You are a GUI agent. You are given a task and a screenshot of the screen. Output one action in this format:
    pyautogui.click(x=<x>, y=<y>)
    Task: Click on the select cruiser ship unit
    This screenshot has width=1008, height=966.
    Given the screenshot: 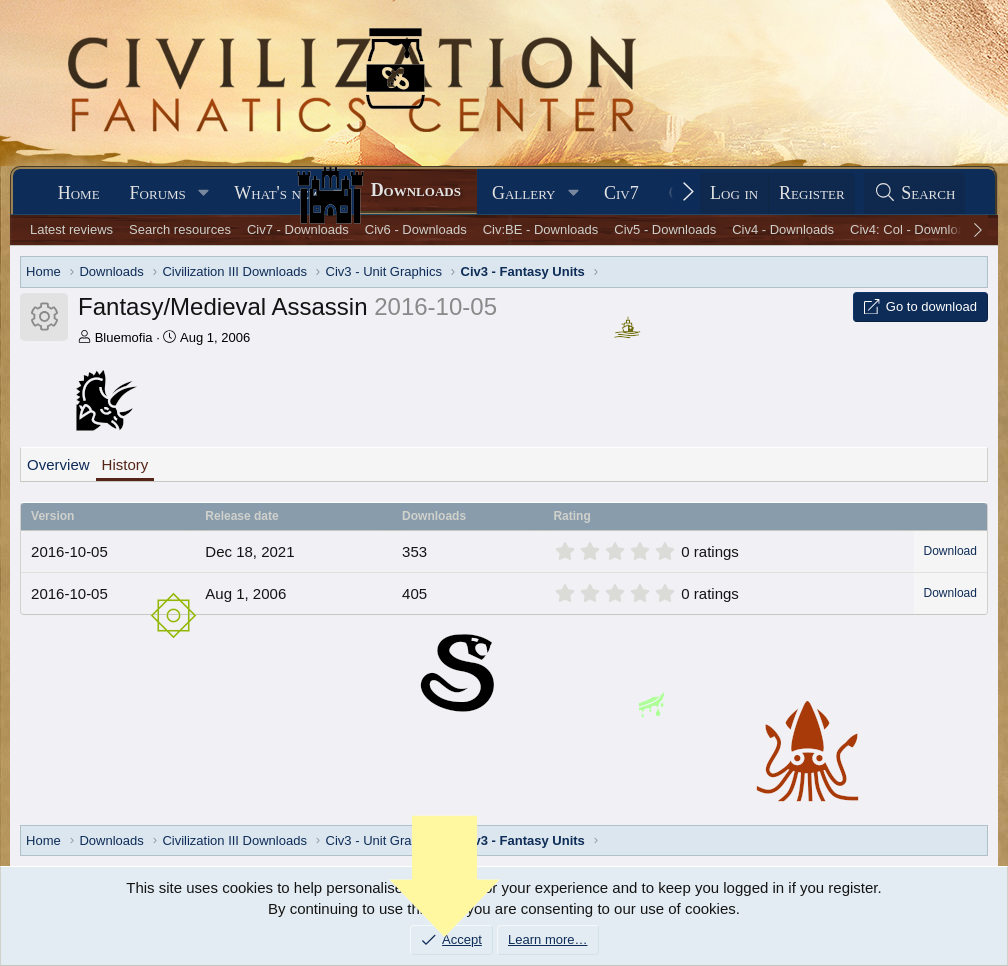 What is the action you would take?
    pyautogui.click(x=628, y=327)
    